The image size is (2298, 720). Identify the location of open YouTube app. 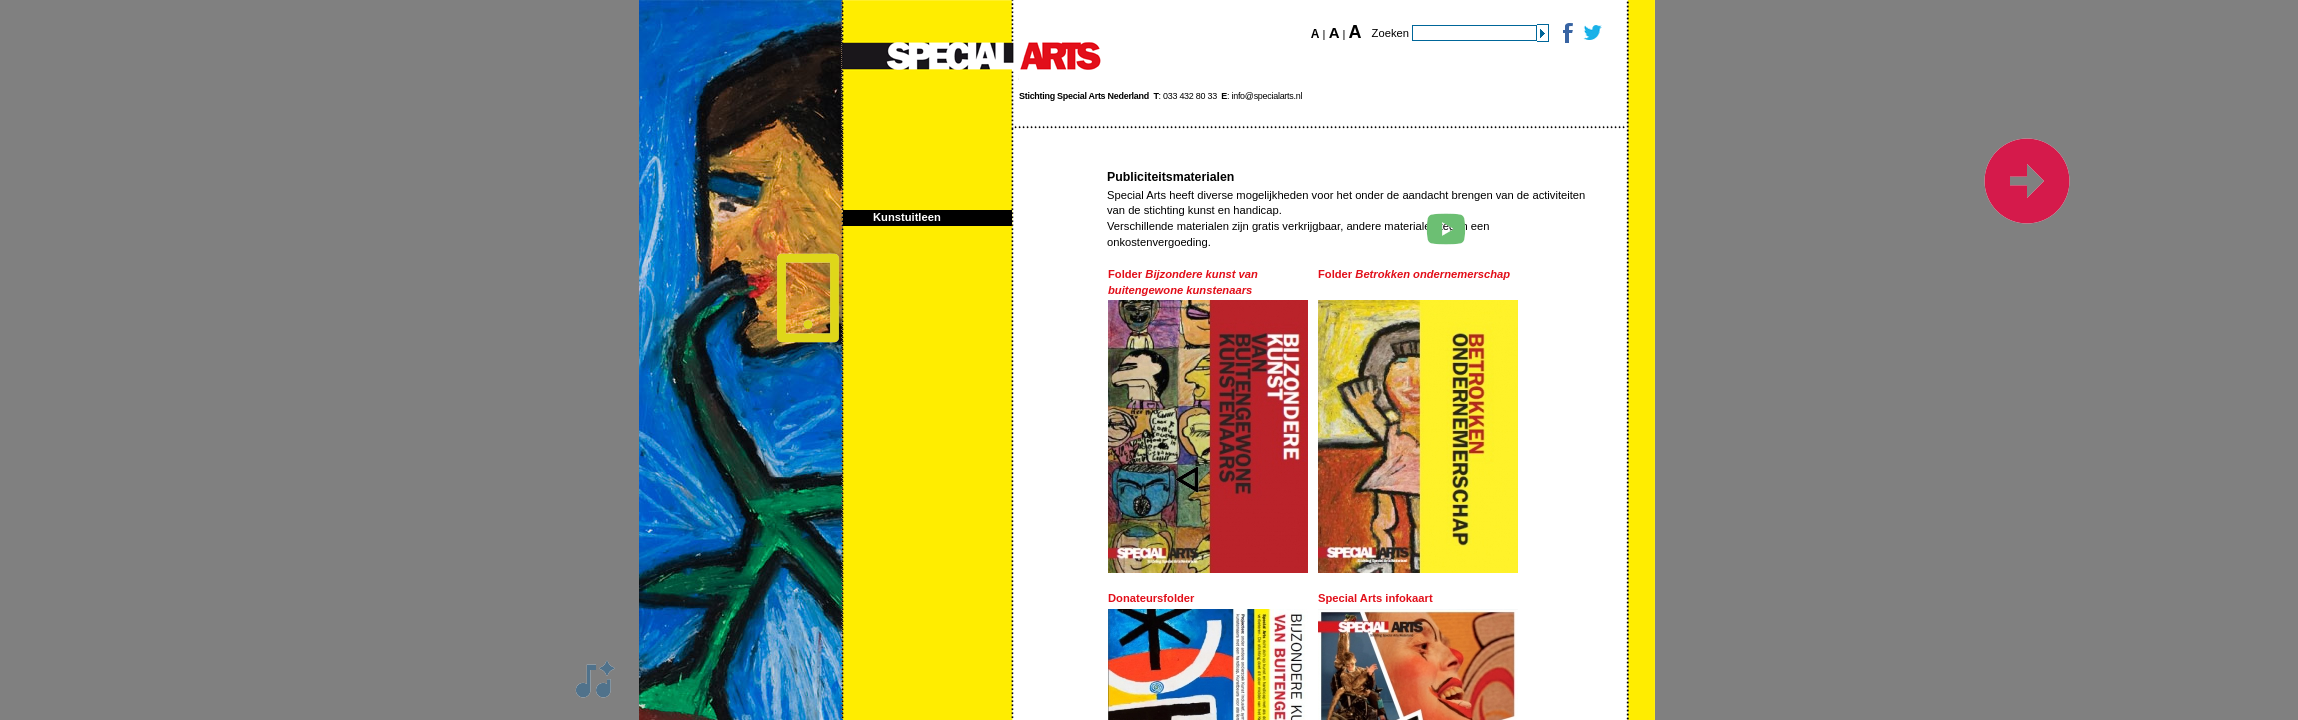
(1446, 229).